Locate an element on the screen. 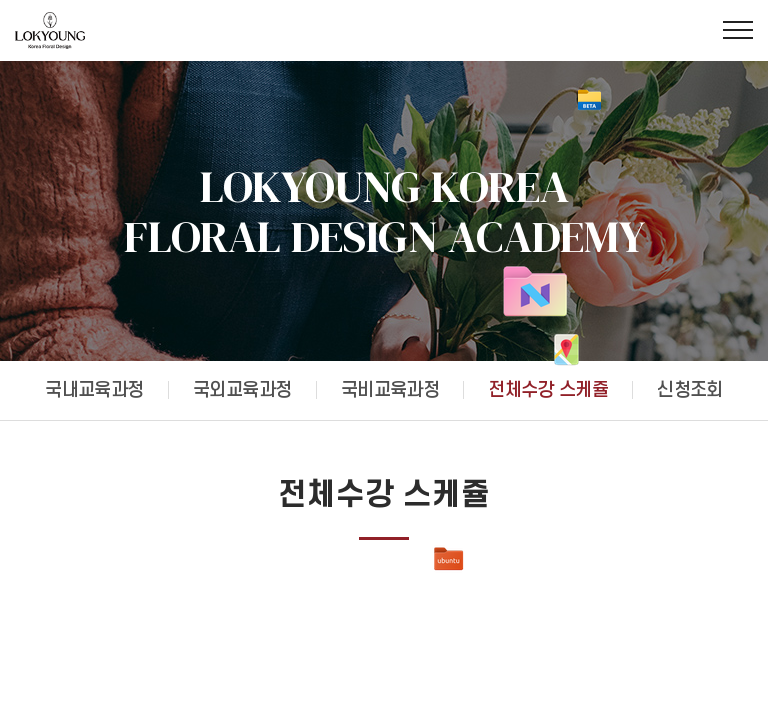  folder containing beta or experimental features is located at coordinates (589, 99).